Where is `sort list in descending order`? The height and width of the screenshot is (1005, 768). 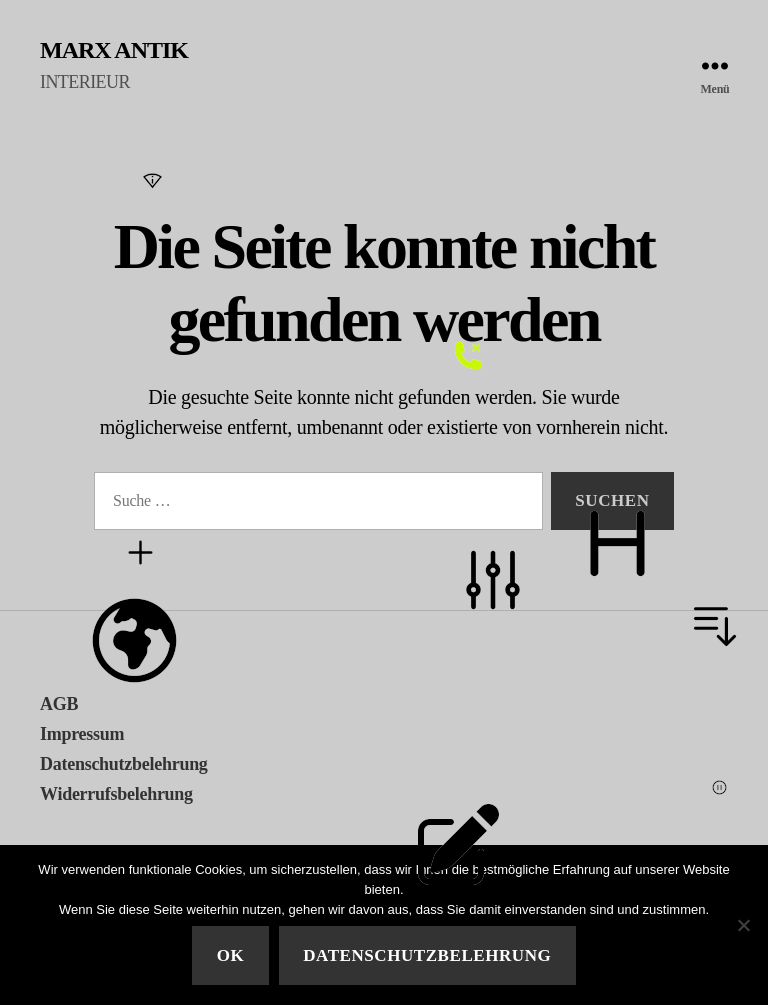
sort list in descending order is located at coordinates (715, 625).